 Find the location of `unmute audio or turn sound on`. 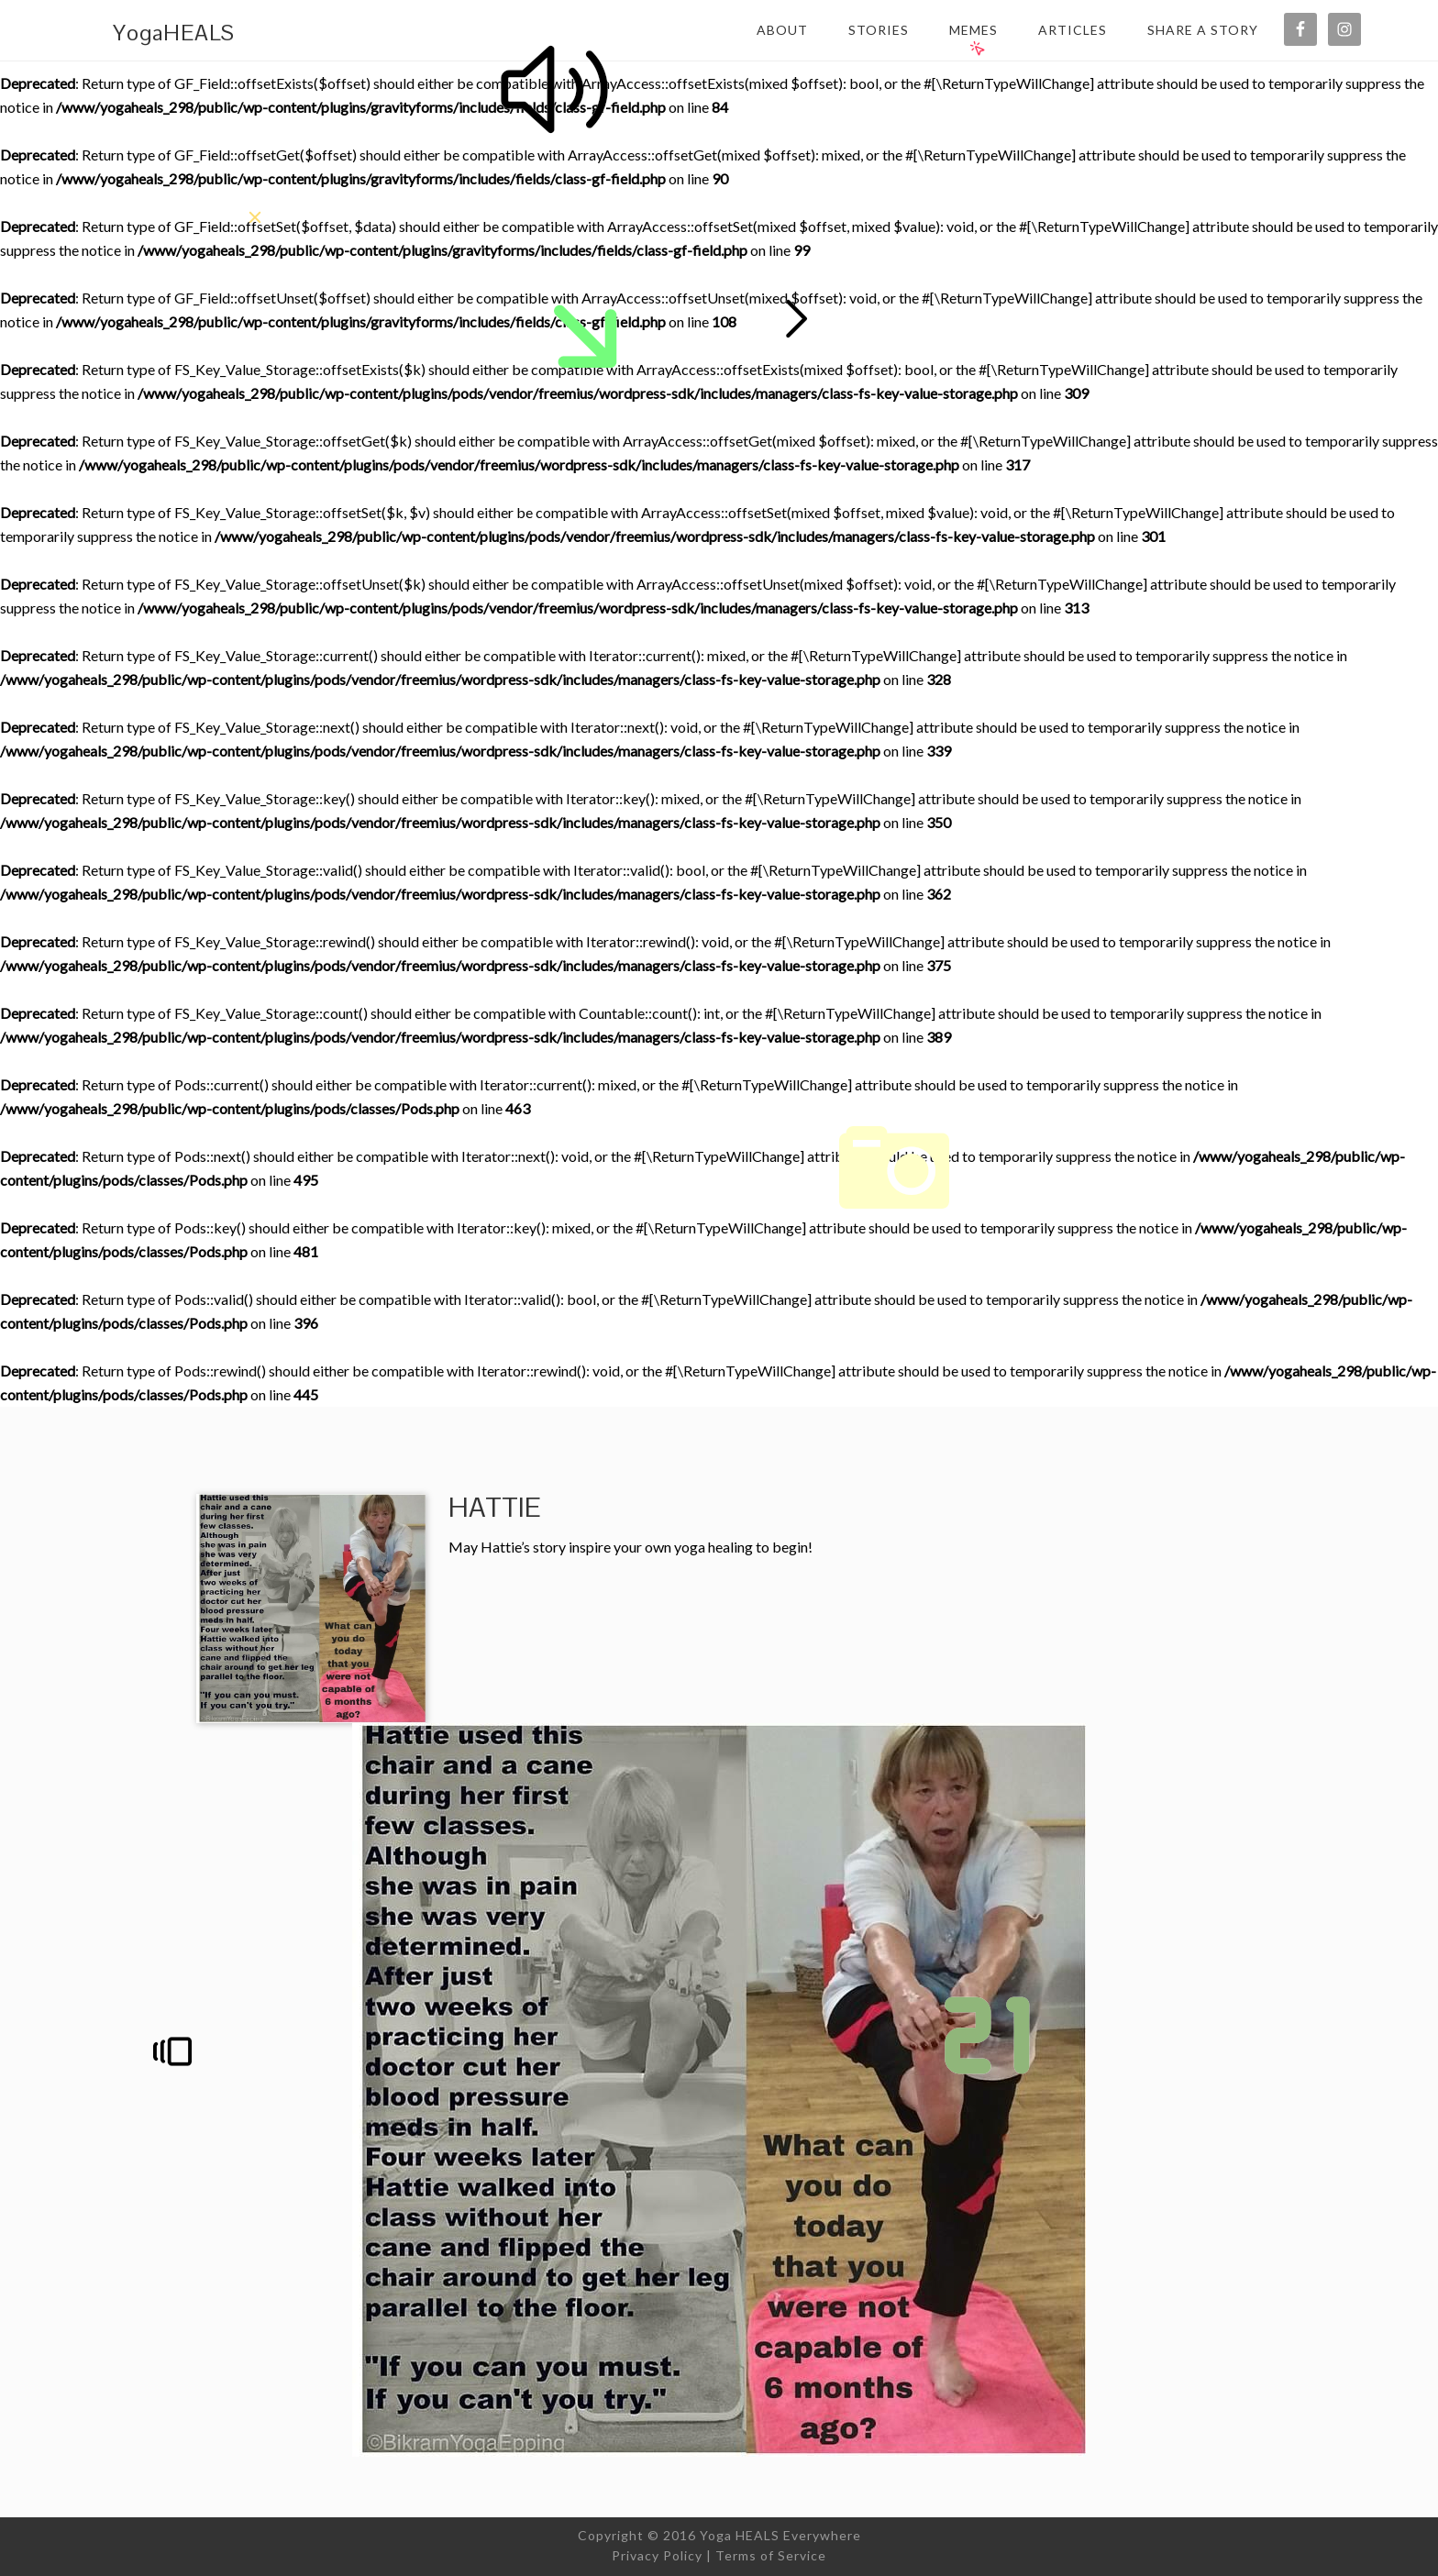

unmute audio or turn sound on is located at coordinates (554, 89).